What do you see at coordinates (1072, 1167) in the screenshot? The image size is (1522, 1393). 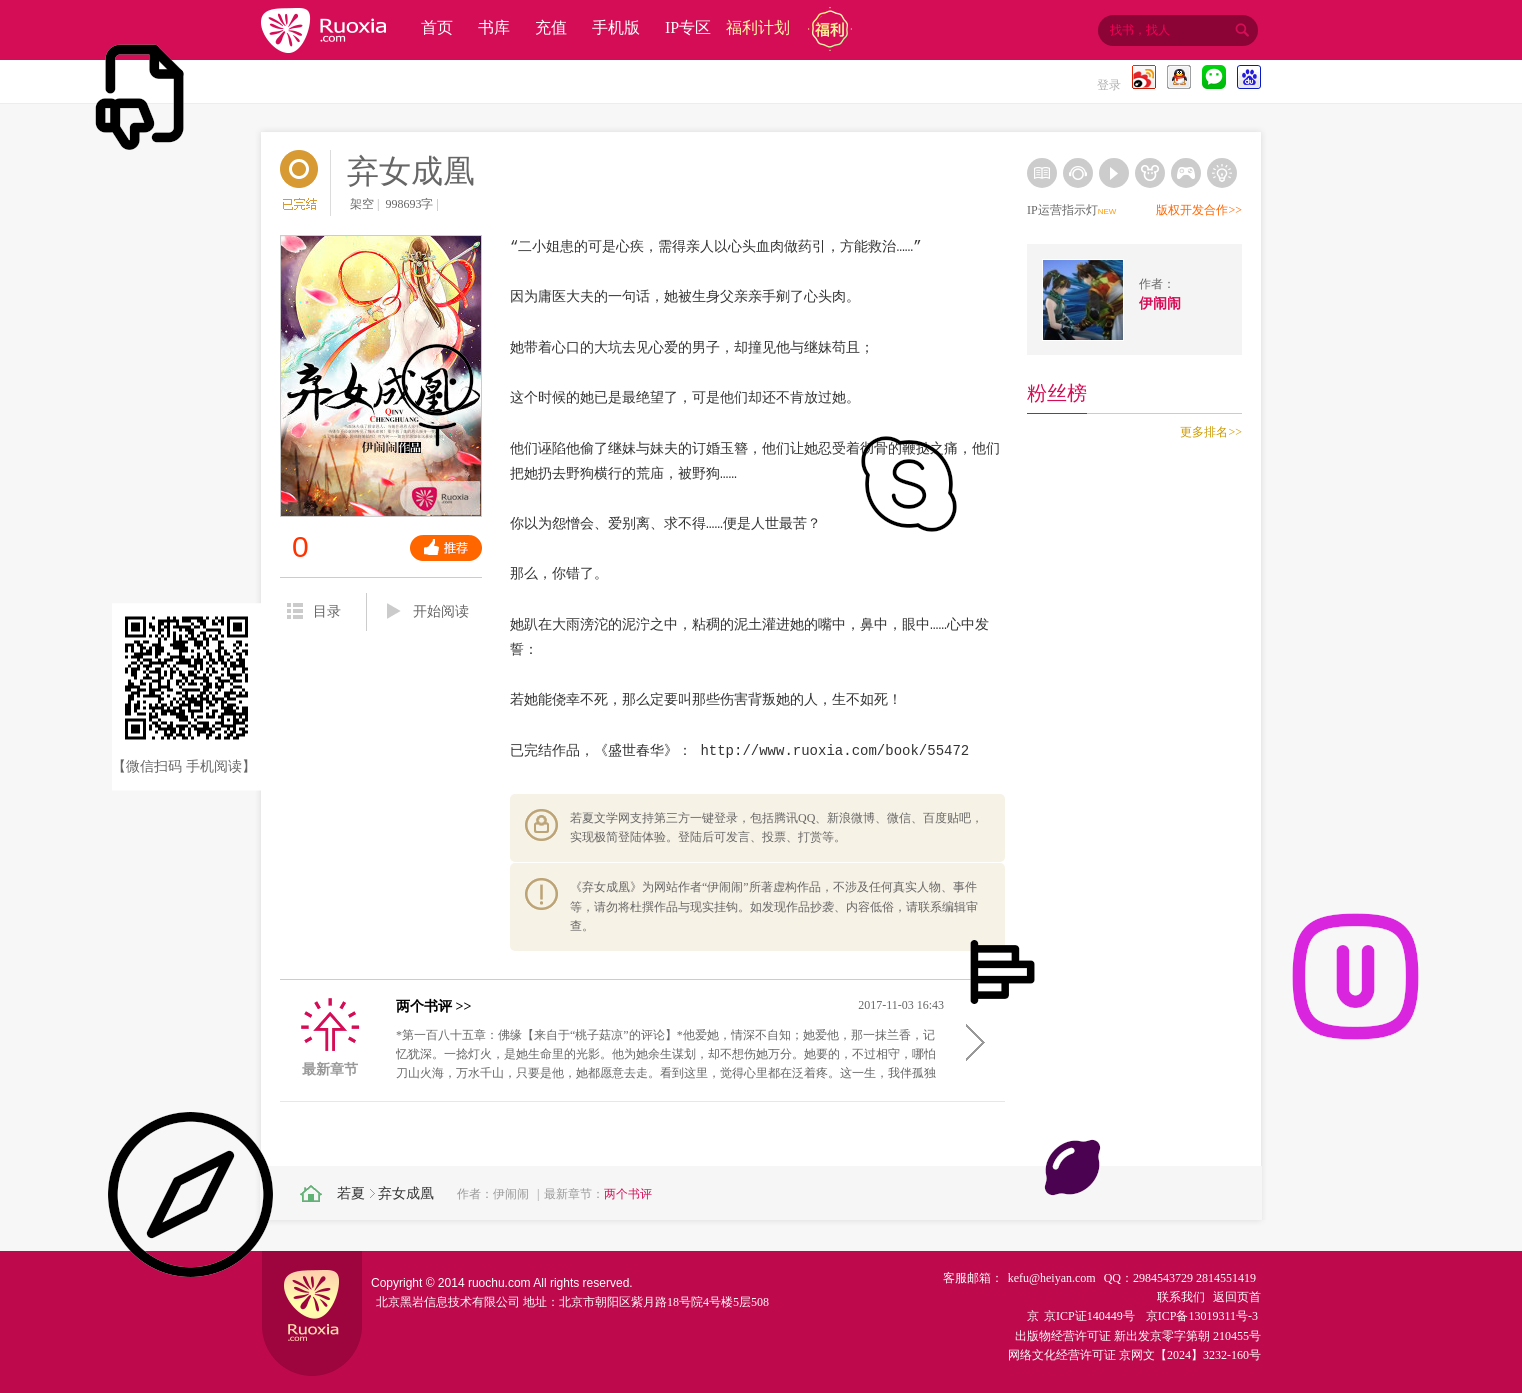 I see `indicates fresh or organic content` at bounding box center [1072, 1167].